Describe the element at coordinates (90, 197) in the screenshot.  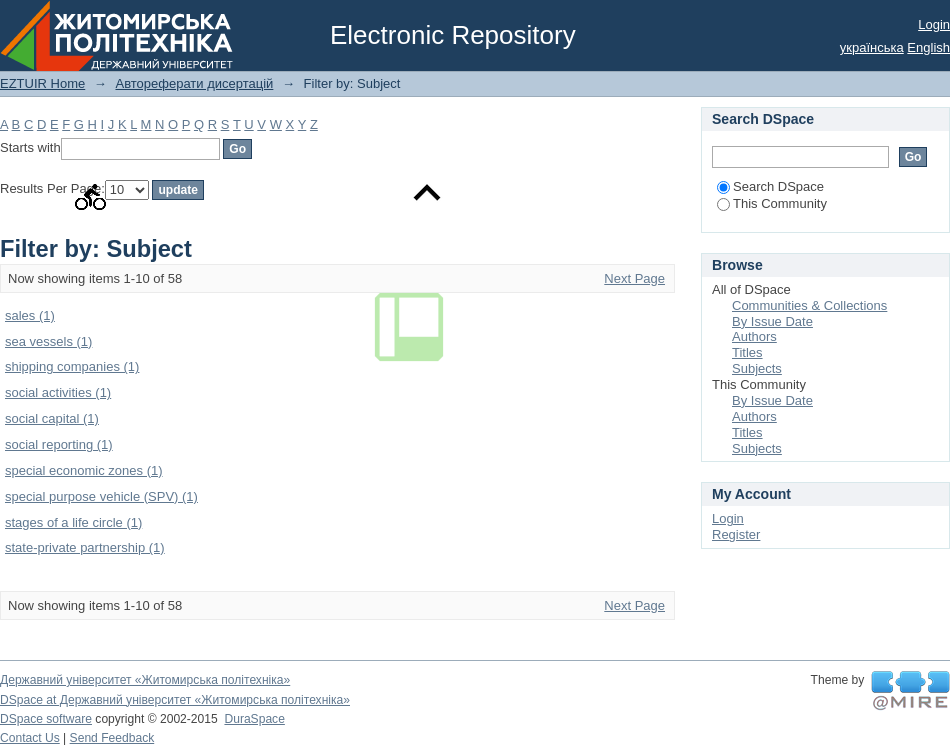
I see `get cycling directions` at that location.